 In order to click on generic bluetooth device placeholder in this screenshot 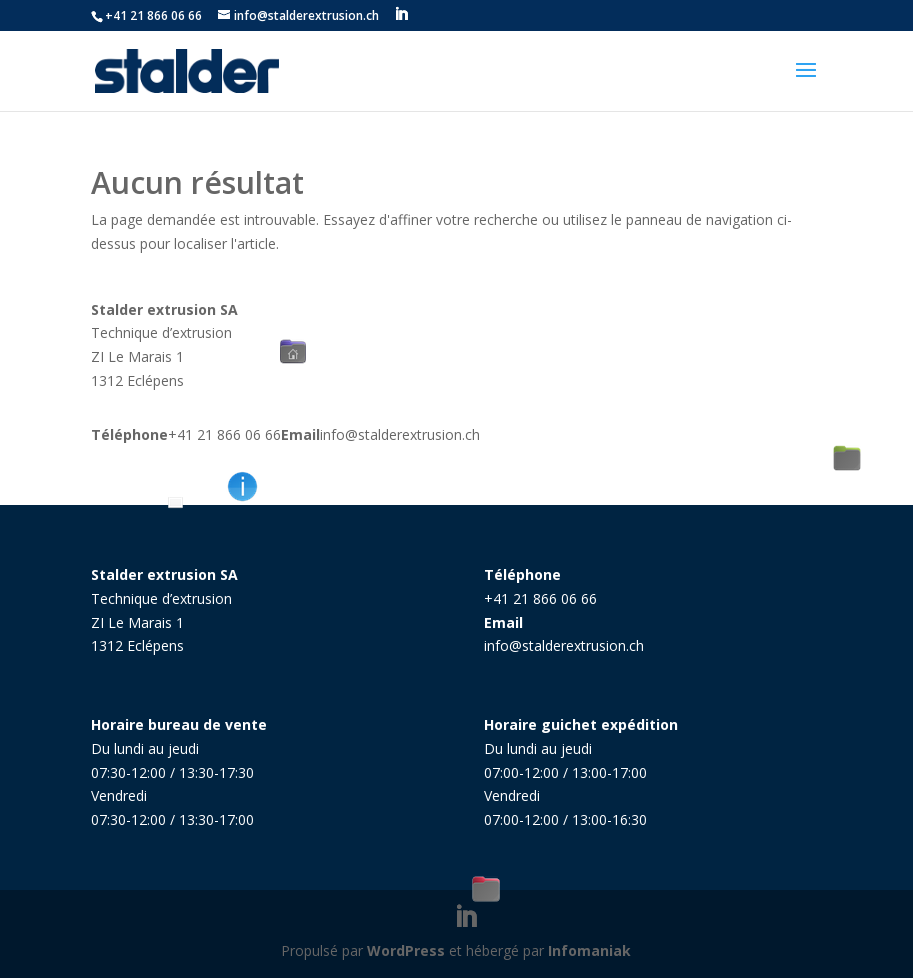, I will do `click(175, 502)`.